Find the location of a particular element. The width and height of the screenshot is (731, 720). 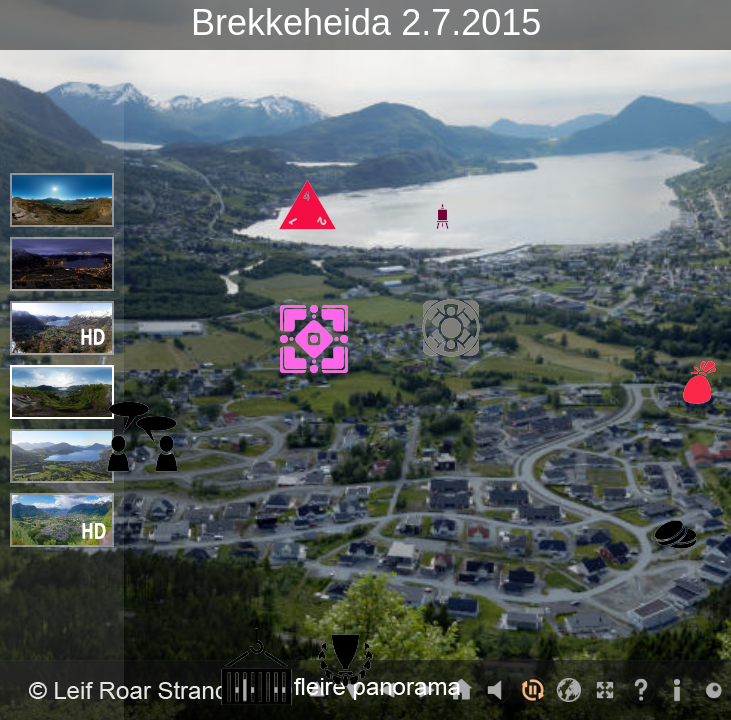

center or align selected elements is located at coordinates (314, 339).